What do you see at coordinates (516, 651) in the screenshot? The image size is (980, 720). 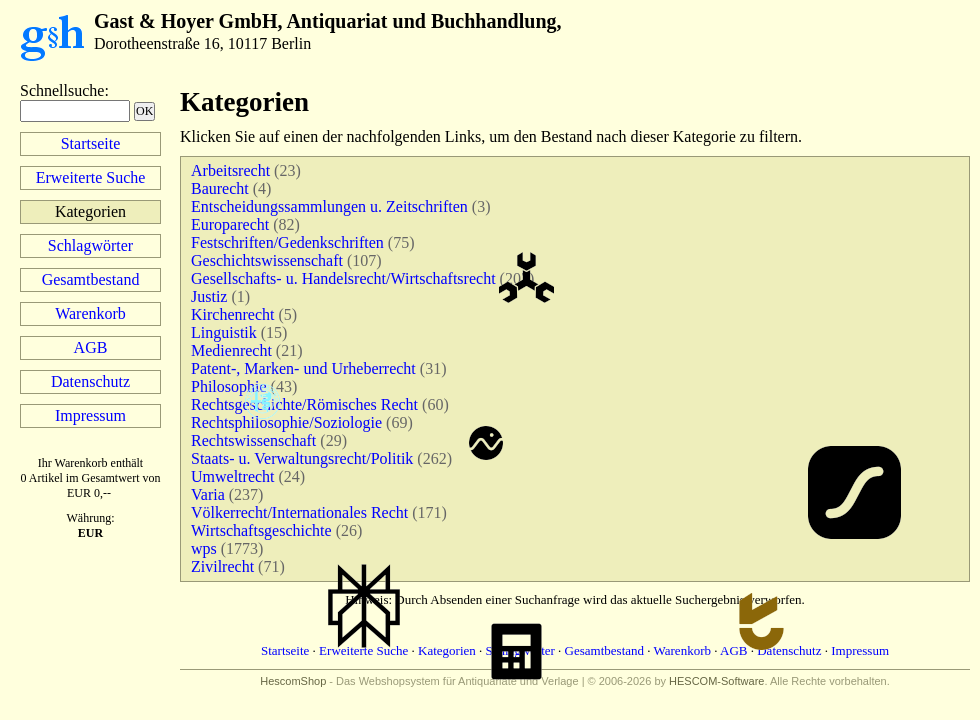 I see `open the calculator app` at bounding box center [516, 651].